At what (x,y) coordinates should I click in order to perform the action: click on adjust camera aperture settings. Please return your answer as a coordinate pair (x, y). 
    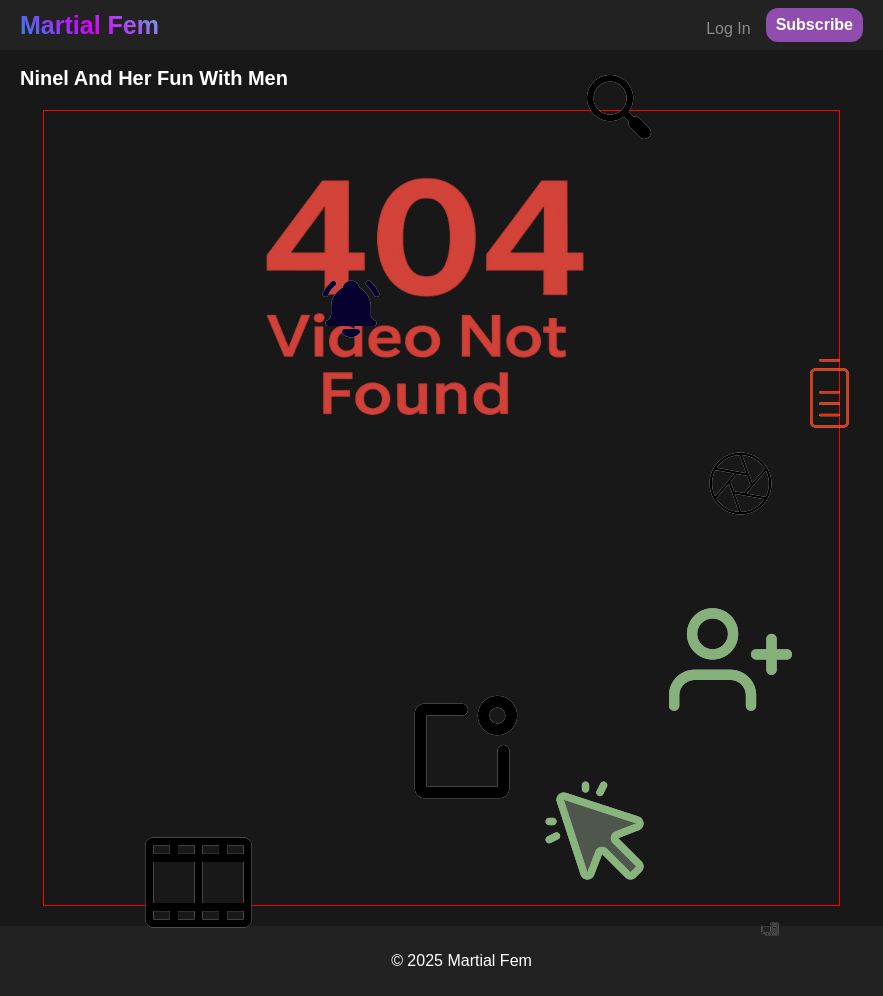
    Looking at the image, I should click on (740, 483).